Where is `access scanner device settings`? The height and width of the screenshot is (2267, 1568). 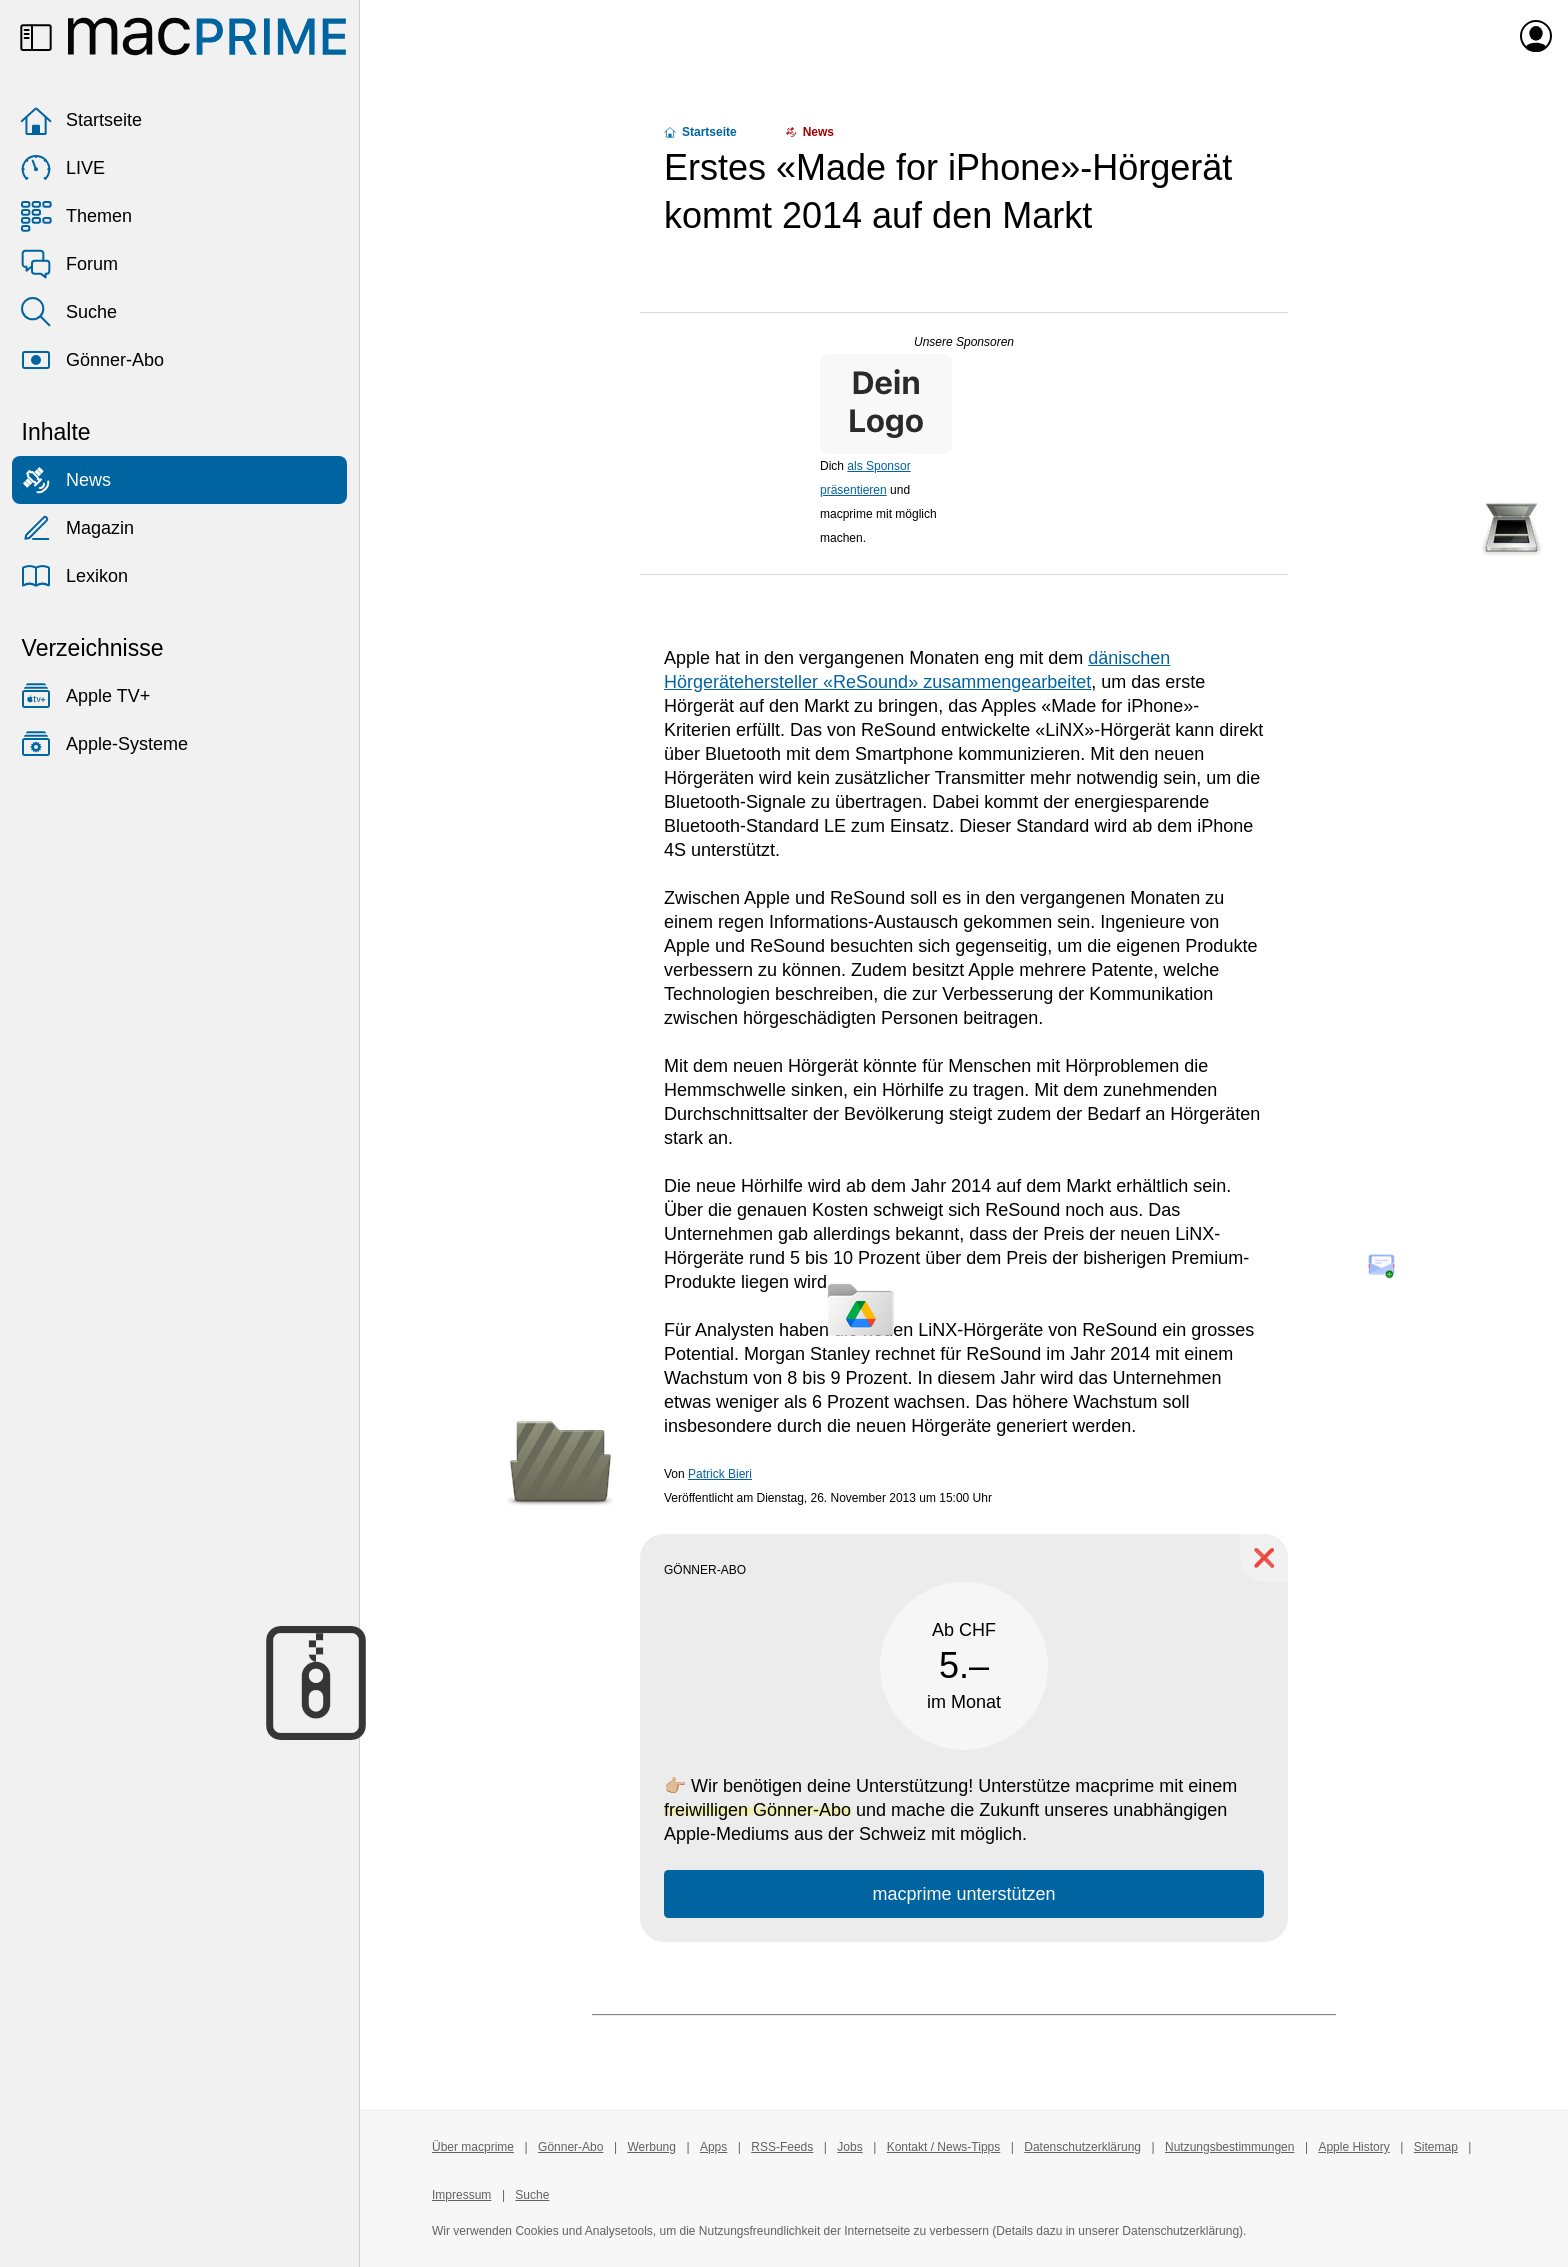 access scanner device settings is located at coordinates (1512, 529).